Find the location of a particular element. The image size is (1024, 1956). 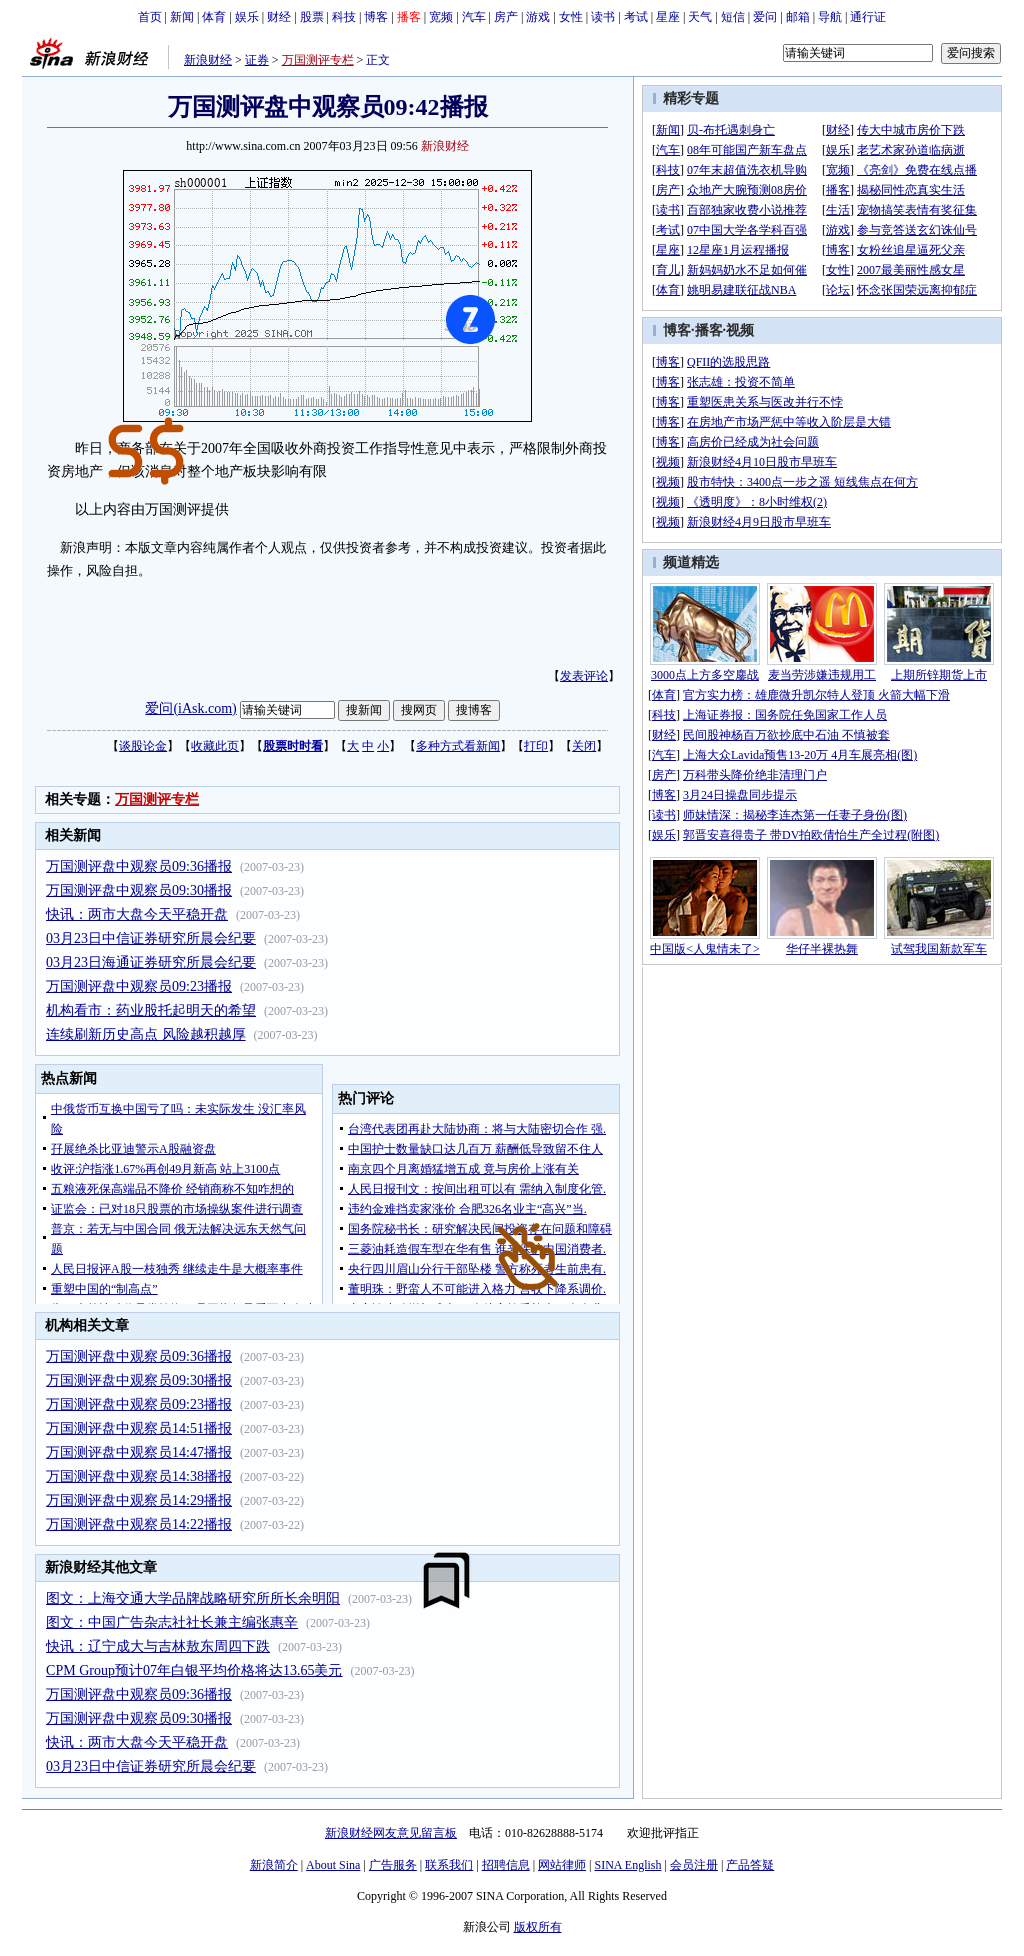

indicates a "Z" category or alphabetical section is located at coordinates (470, 319).